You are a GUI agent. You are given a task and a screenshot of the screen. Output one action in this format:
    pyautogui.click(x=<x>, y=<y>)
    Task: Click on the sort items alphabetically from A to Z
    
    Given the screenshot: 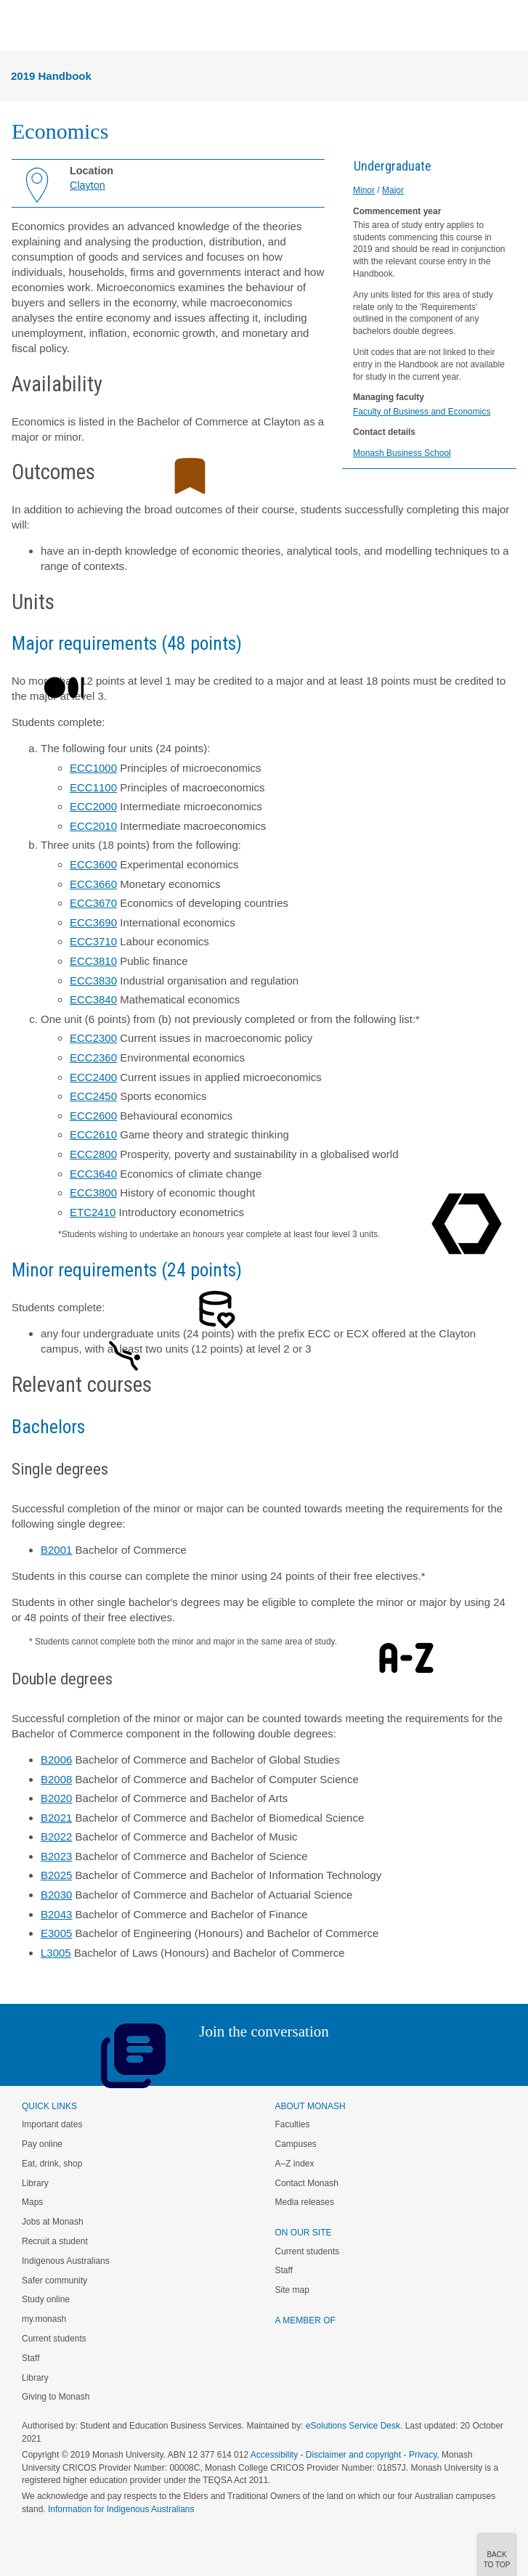 What is the action you would take?
    pyautogui.click(x=406, y=1658)
    